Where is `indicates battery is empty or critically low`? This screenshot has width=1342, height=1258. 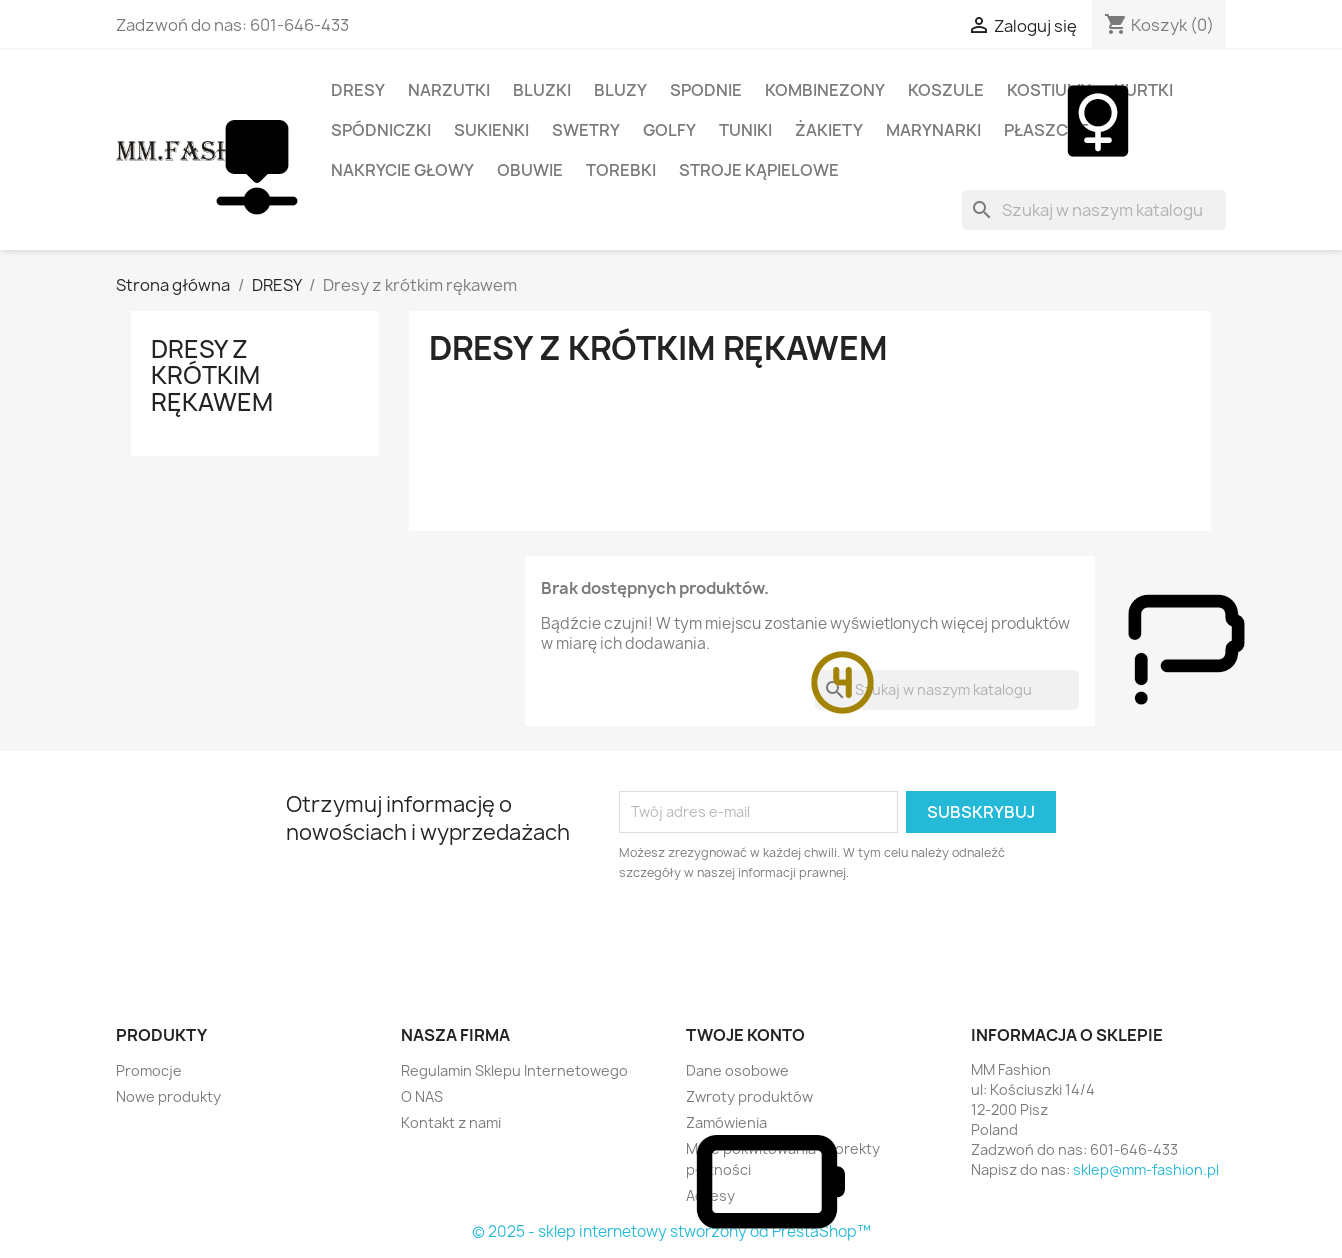
indicates battery is empty or critically low is located at coordinates (767, 1174).